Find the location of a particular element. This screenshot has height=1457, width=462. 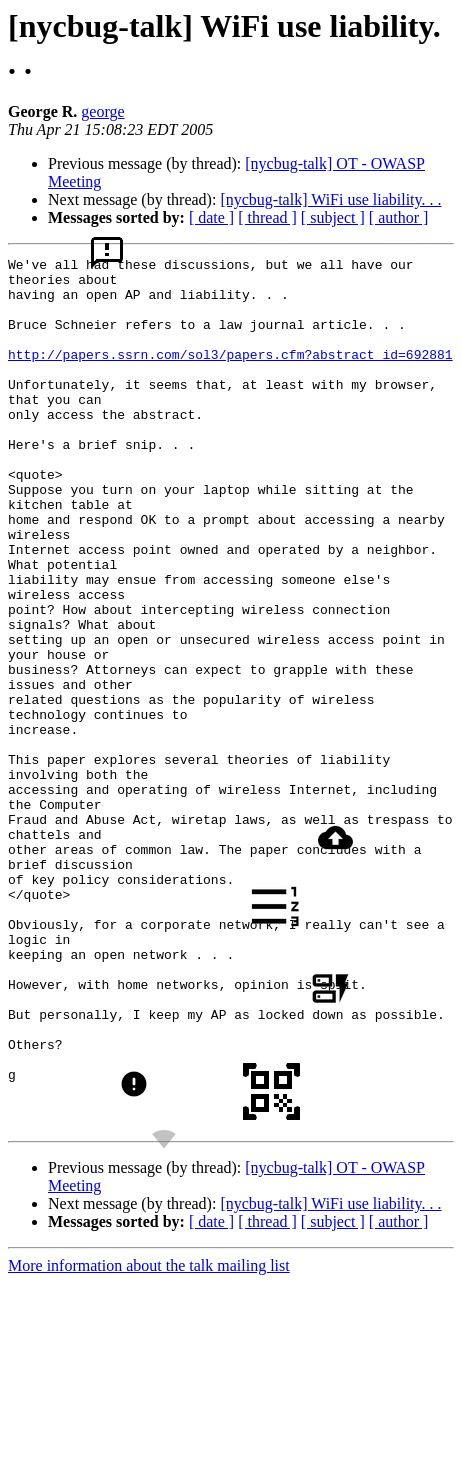

upload file to cloud storage is located at coordinates (335, 837).